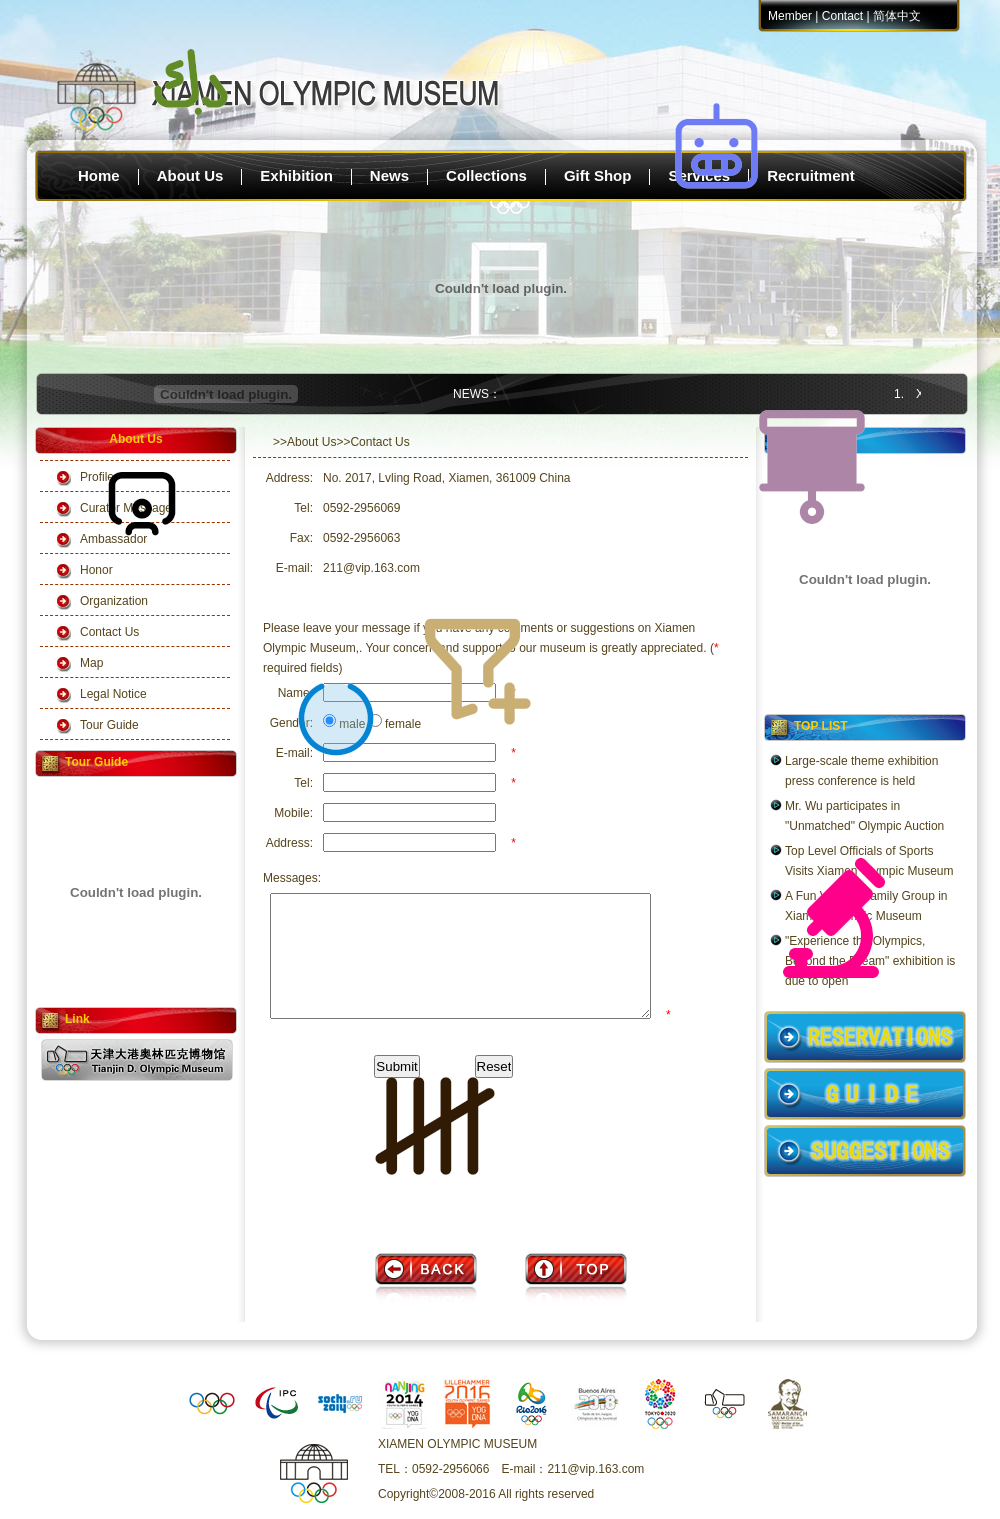 This screenshot has width=1000, height=1519. What do you see at coordinates (831, 918) in the screenshot?
I see `access scientific or research tools` at bounding box center [831, 918].